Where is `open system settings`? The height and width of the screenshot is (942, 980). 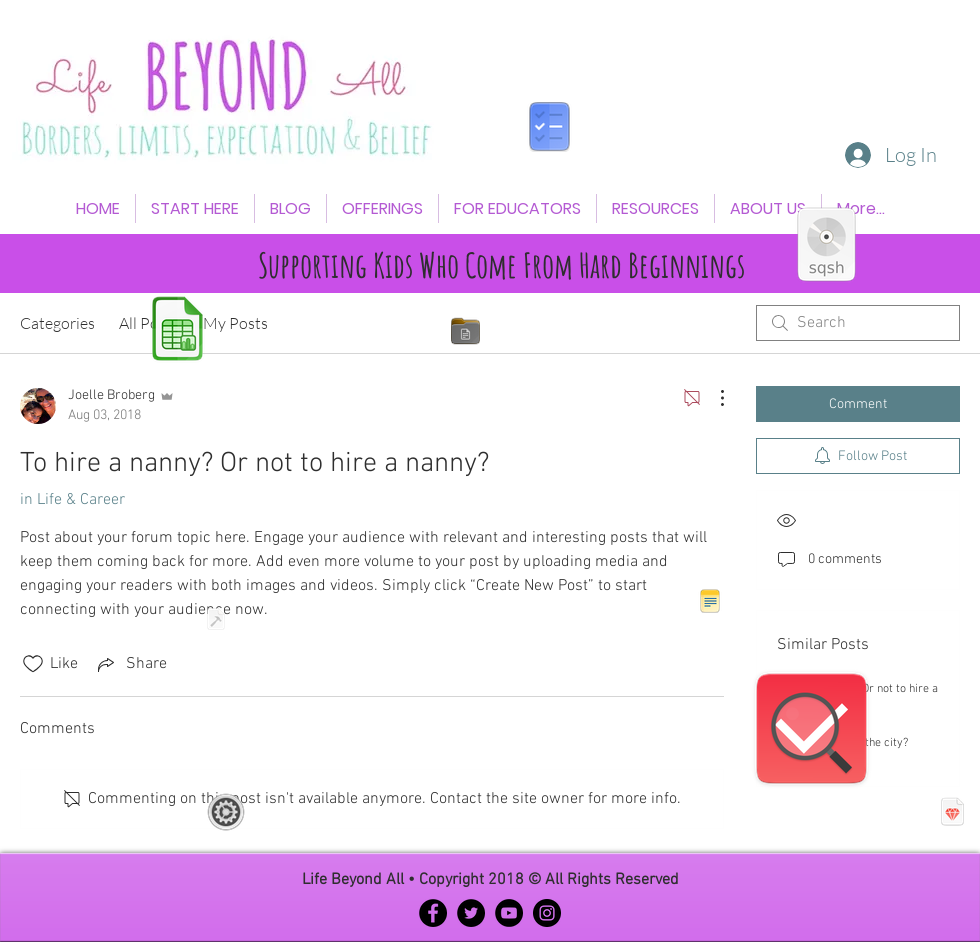
open system settings is located at coordinates (226, 812).